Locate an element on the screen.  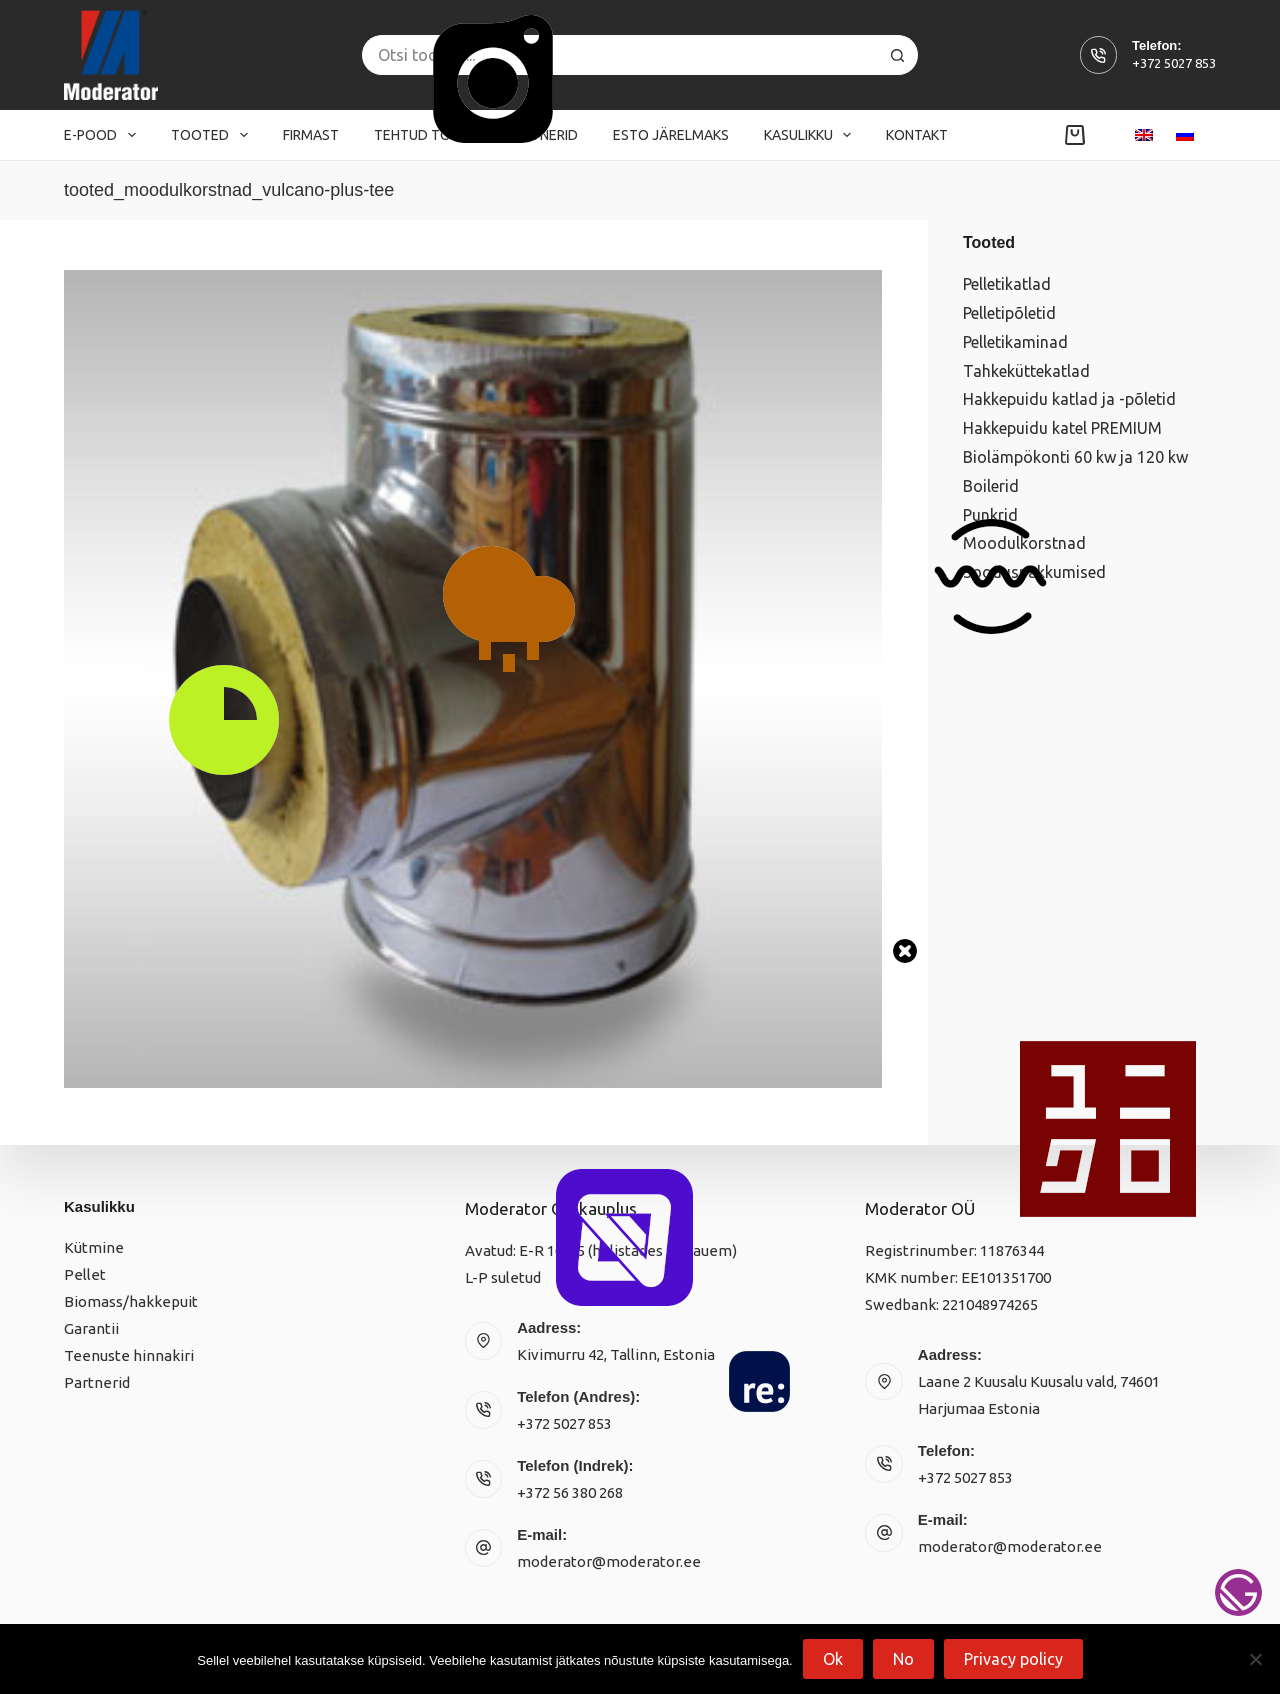
indicates rainy weather conditions is located at coordinates (509, 606).